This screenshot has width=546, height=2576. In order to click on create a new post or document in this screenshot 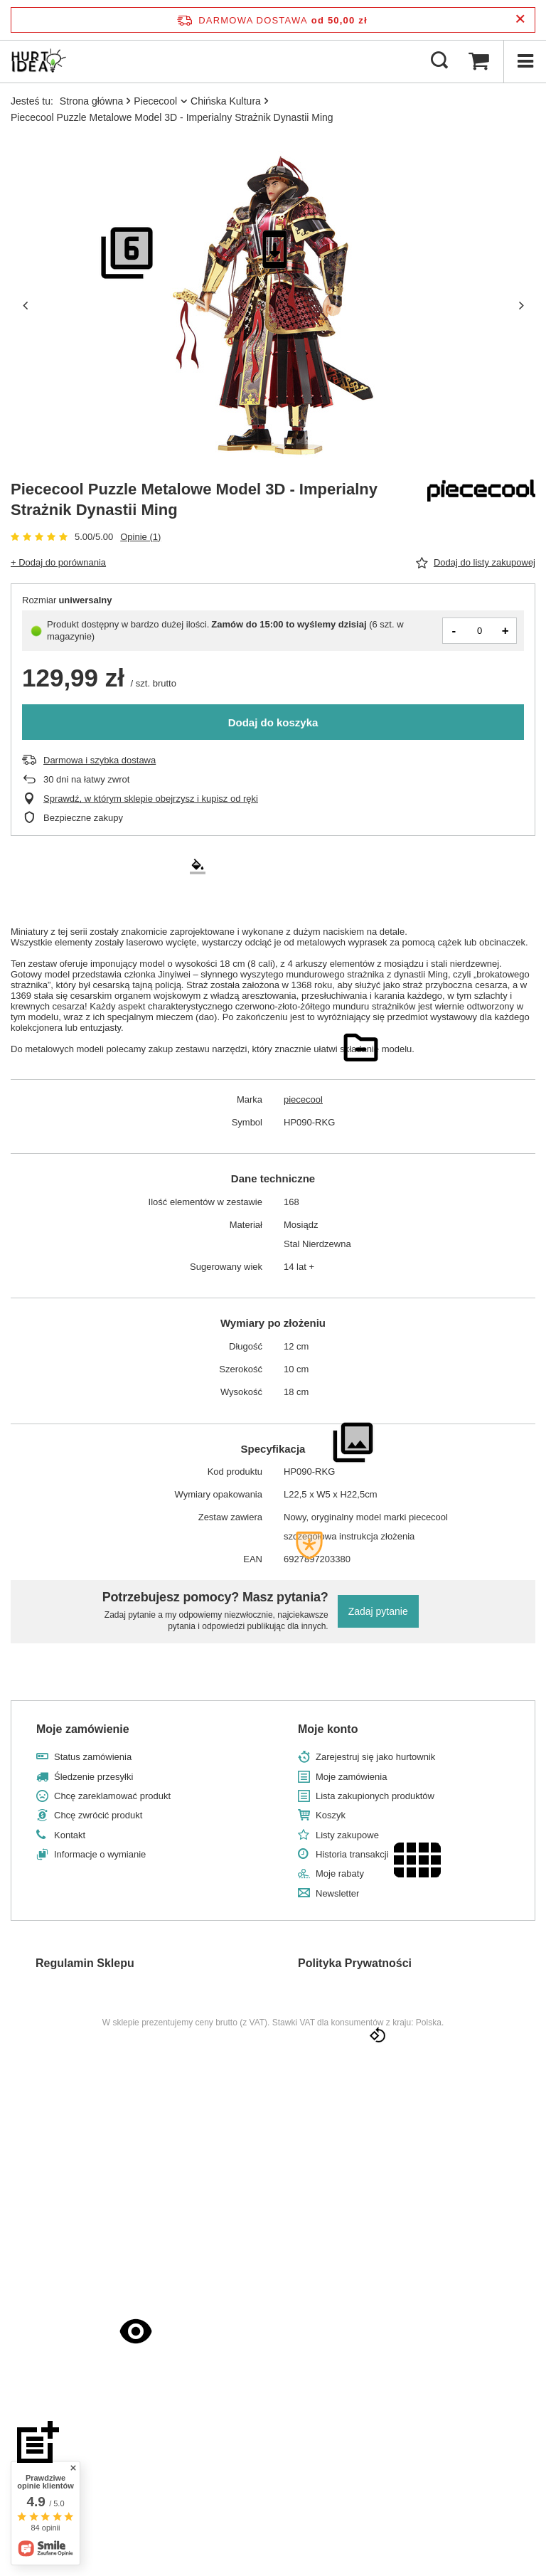, I will do `click(37, 2443)`.